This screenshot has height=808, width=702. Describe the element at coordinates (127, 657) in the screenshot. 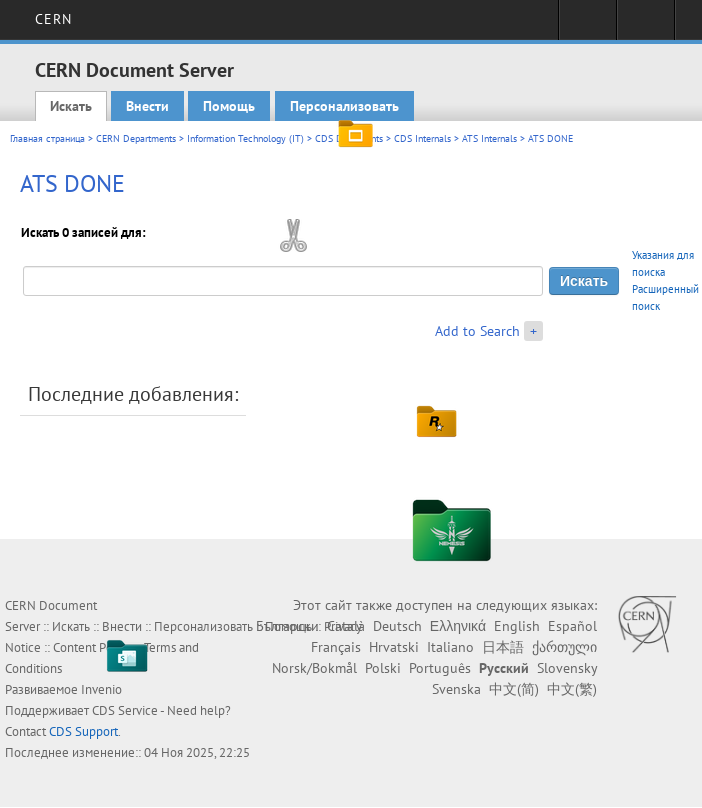

I see `open folder containing microsoft sway files` at that location.